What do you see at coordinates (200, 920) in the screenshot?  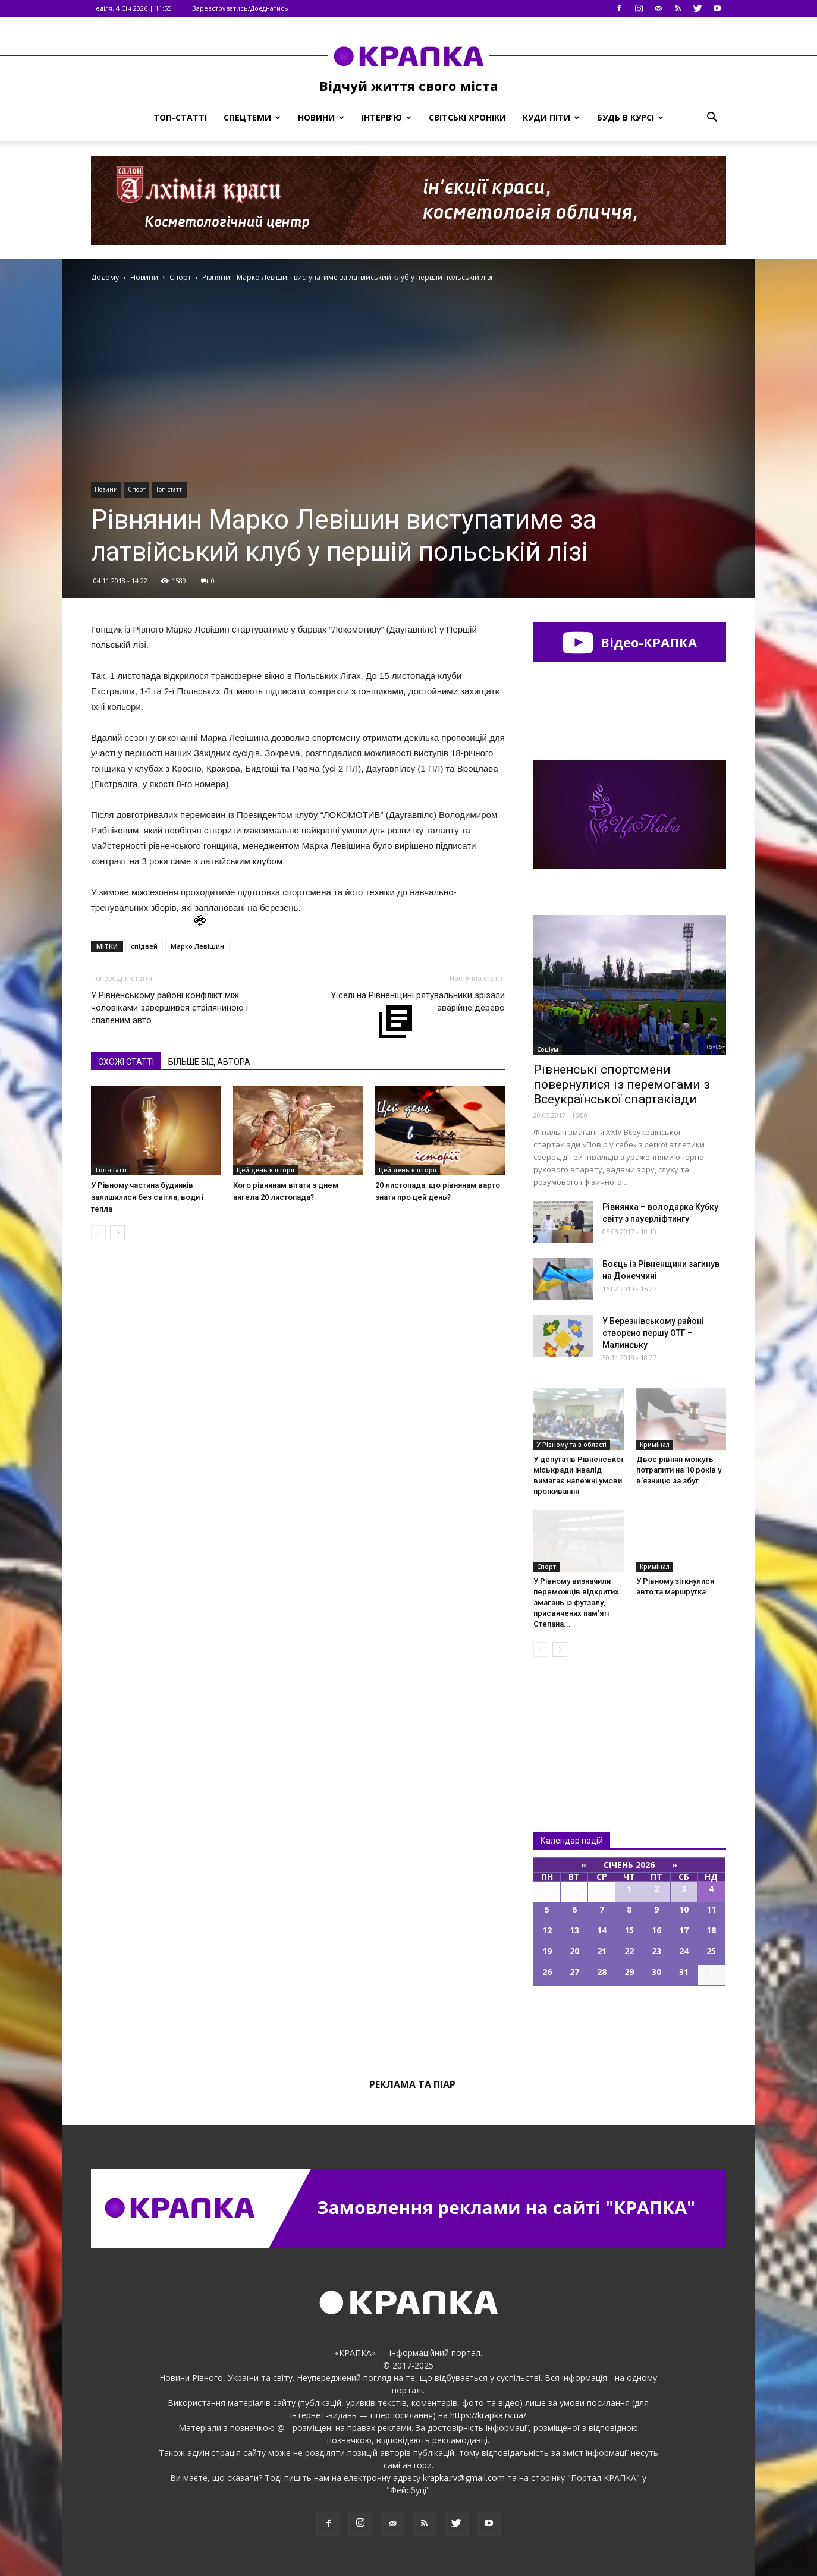 I see `find nearby electric bike rentals` at bounding box center [200, 920].